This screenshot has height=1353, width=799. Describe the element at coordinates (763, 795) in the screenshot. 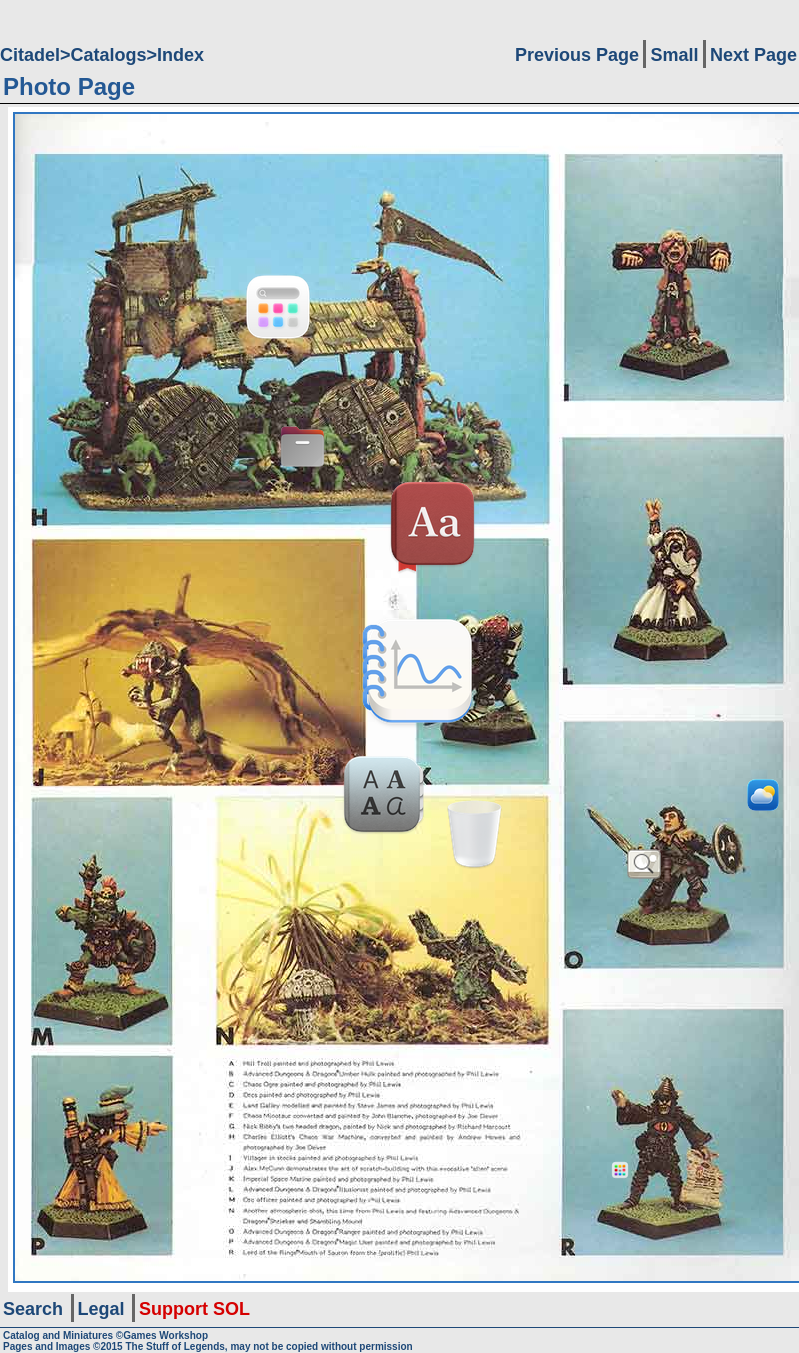

I see `open the weather app` at that location.